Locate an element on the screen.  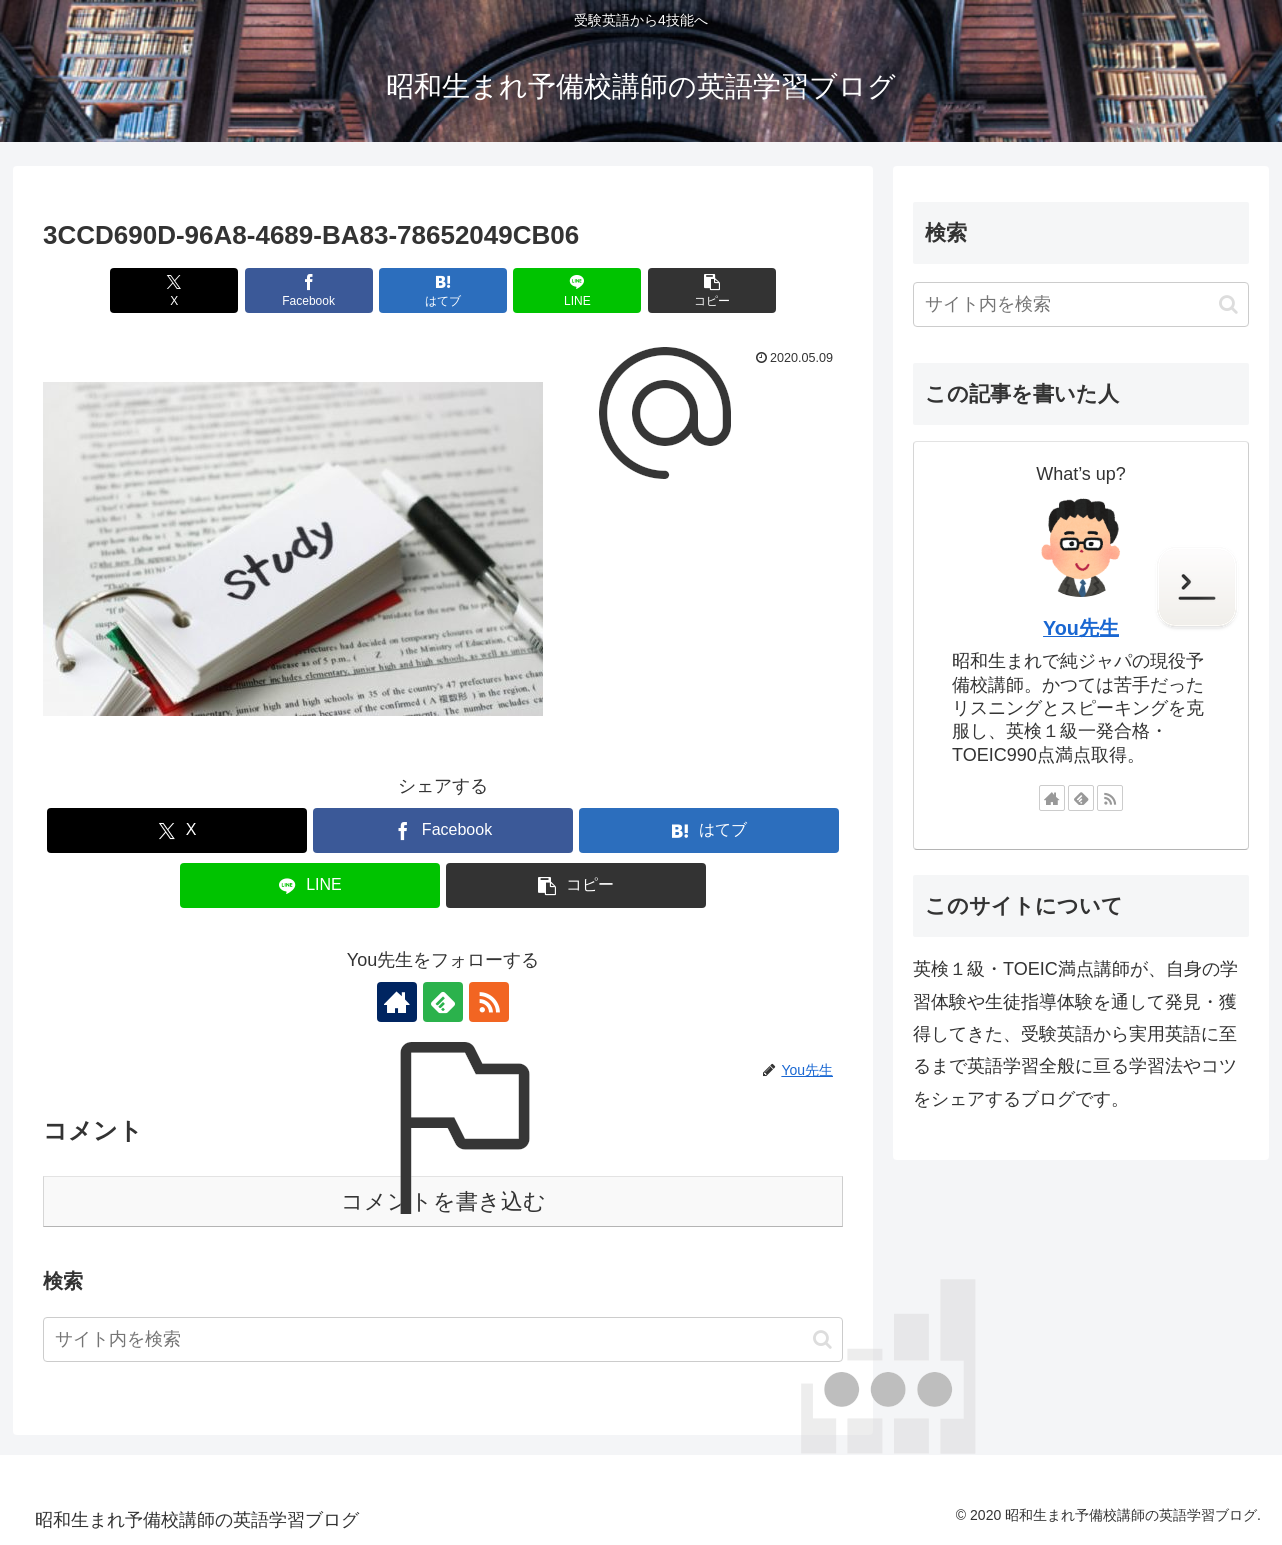
manage linked online accounts is located at coordinates (665, 413).